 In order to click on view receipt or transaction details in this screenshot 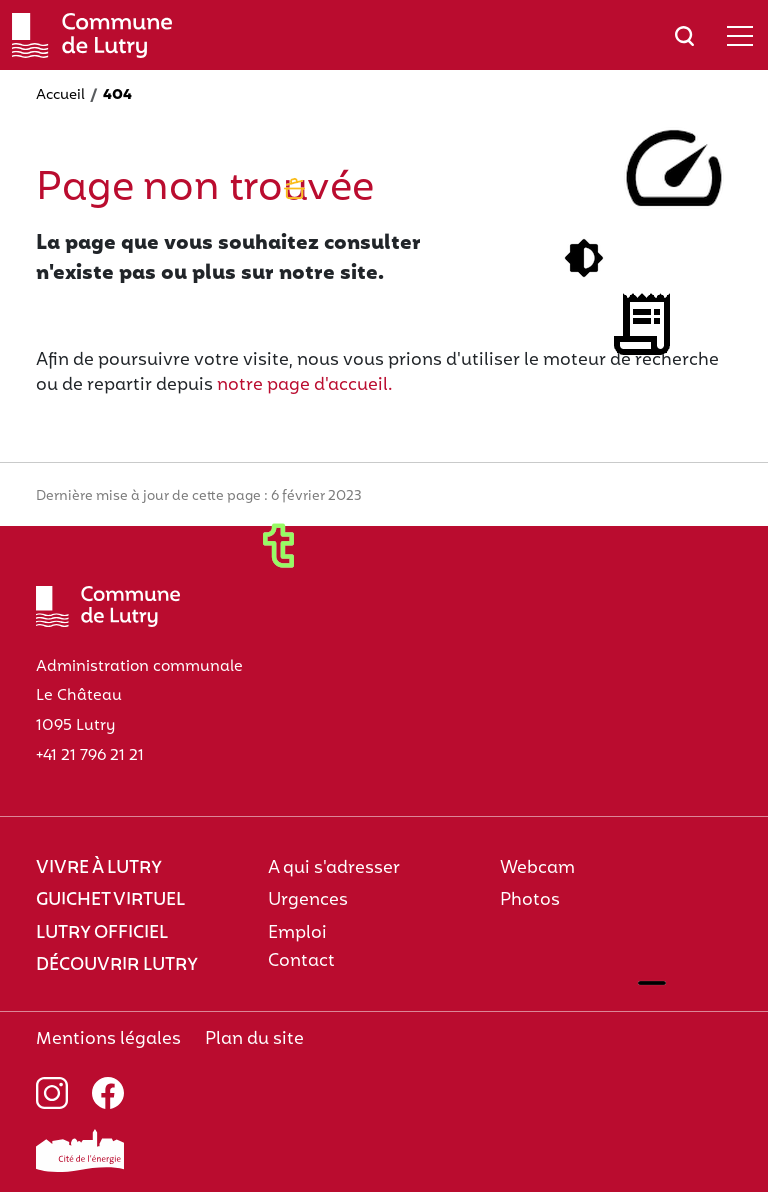, I will do `click(642, 324)`.